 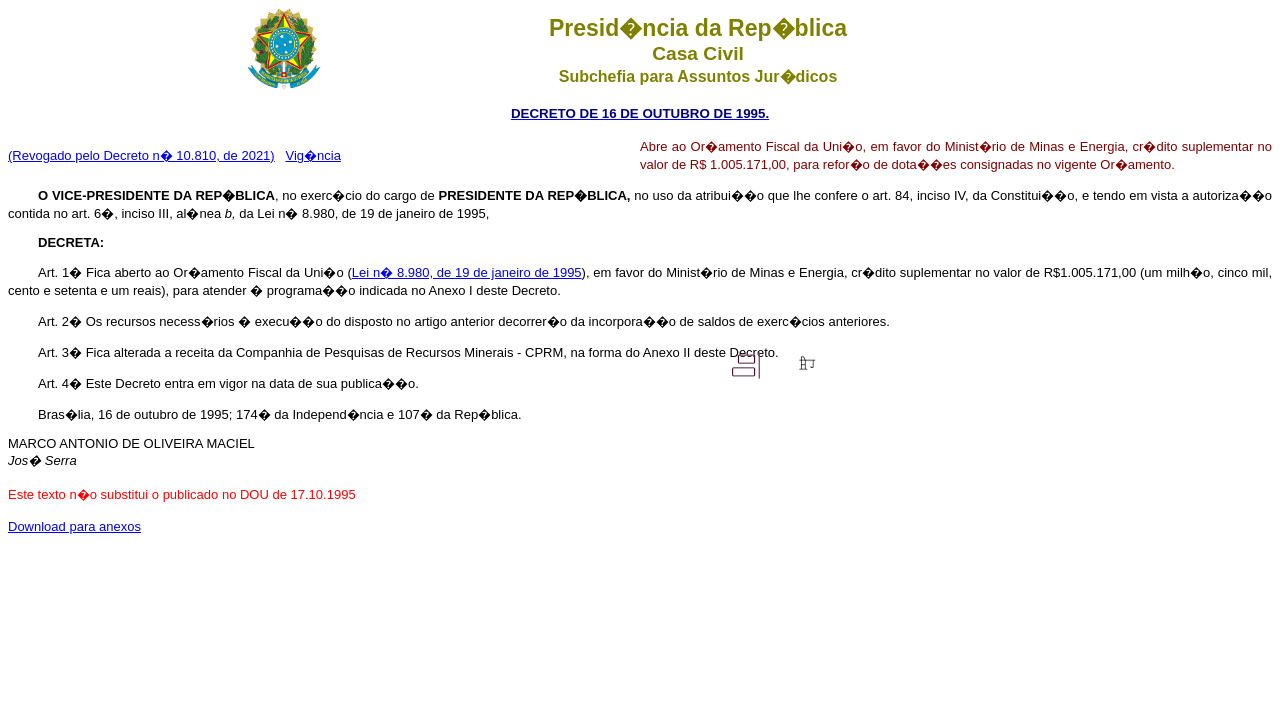 What do you see at coordinates (746, 365) in the screenshot?
I see `align text to the right` at bounding box center [746, 365].